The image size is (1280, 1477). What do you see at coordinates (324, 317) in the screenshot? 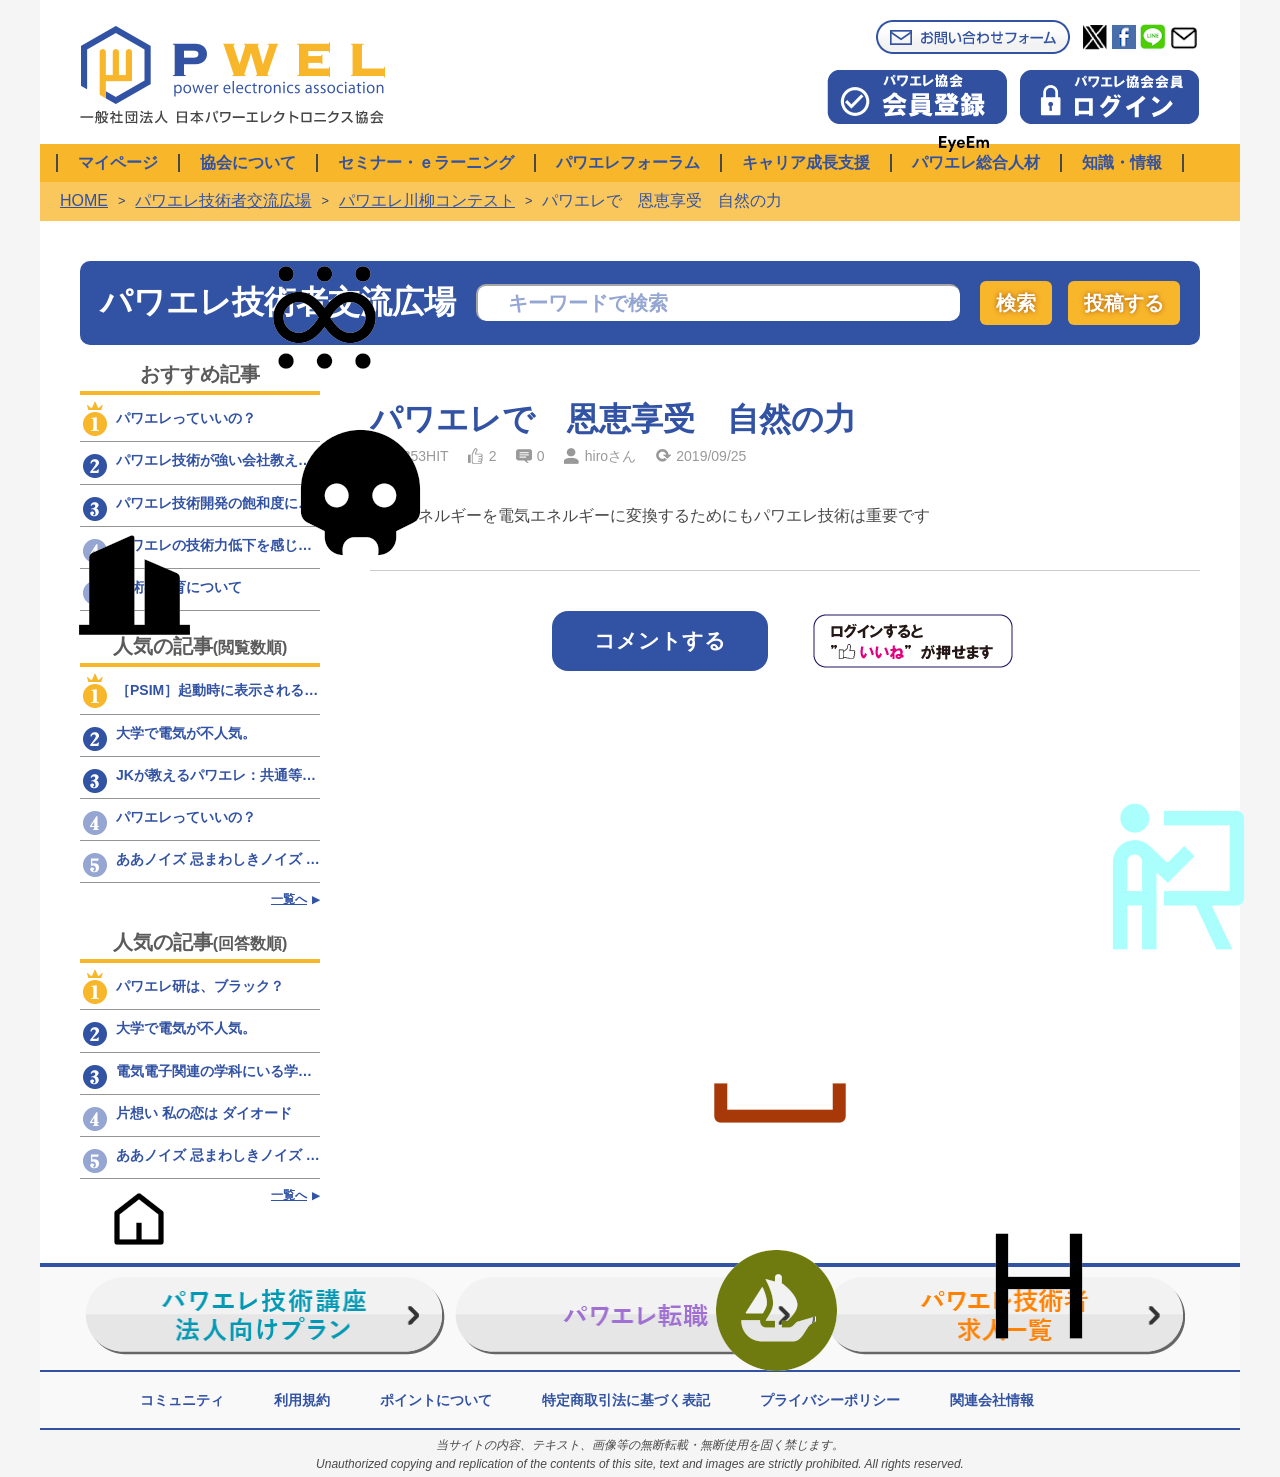
I see `indicates hazy weather conditions` at bounding box center [324, 317].